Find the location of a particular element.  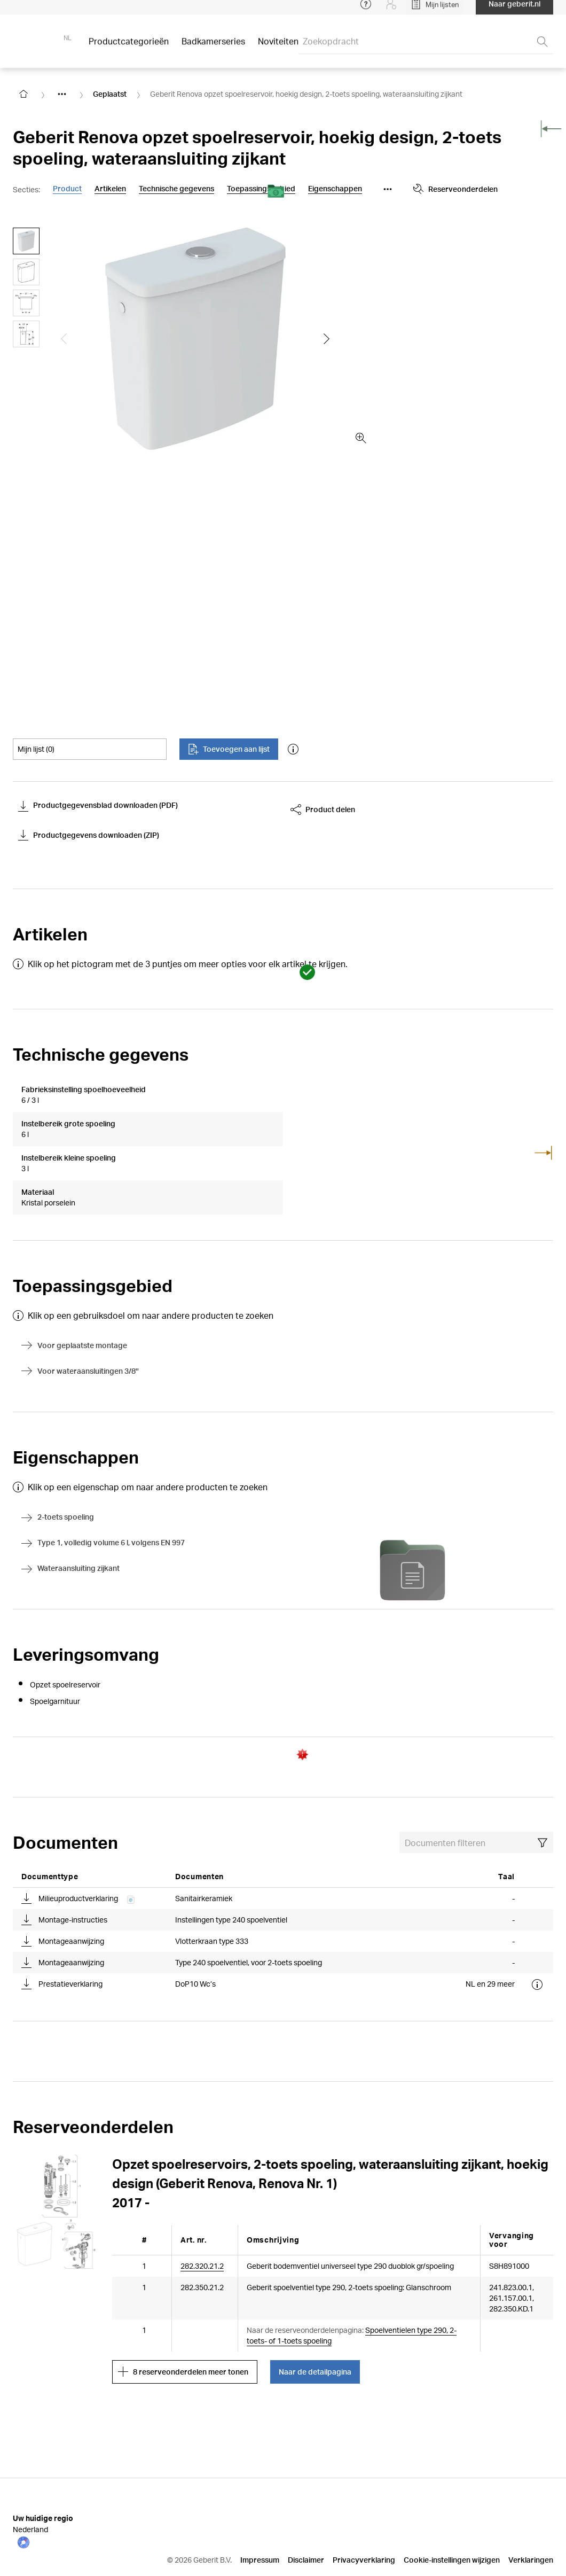

confirm or apply changes in a dialog is located at coordinates (307, 972).